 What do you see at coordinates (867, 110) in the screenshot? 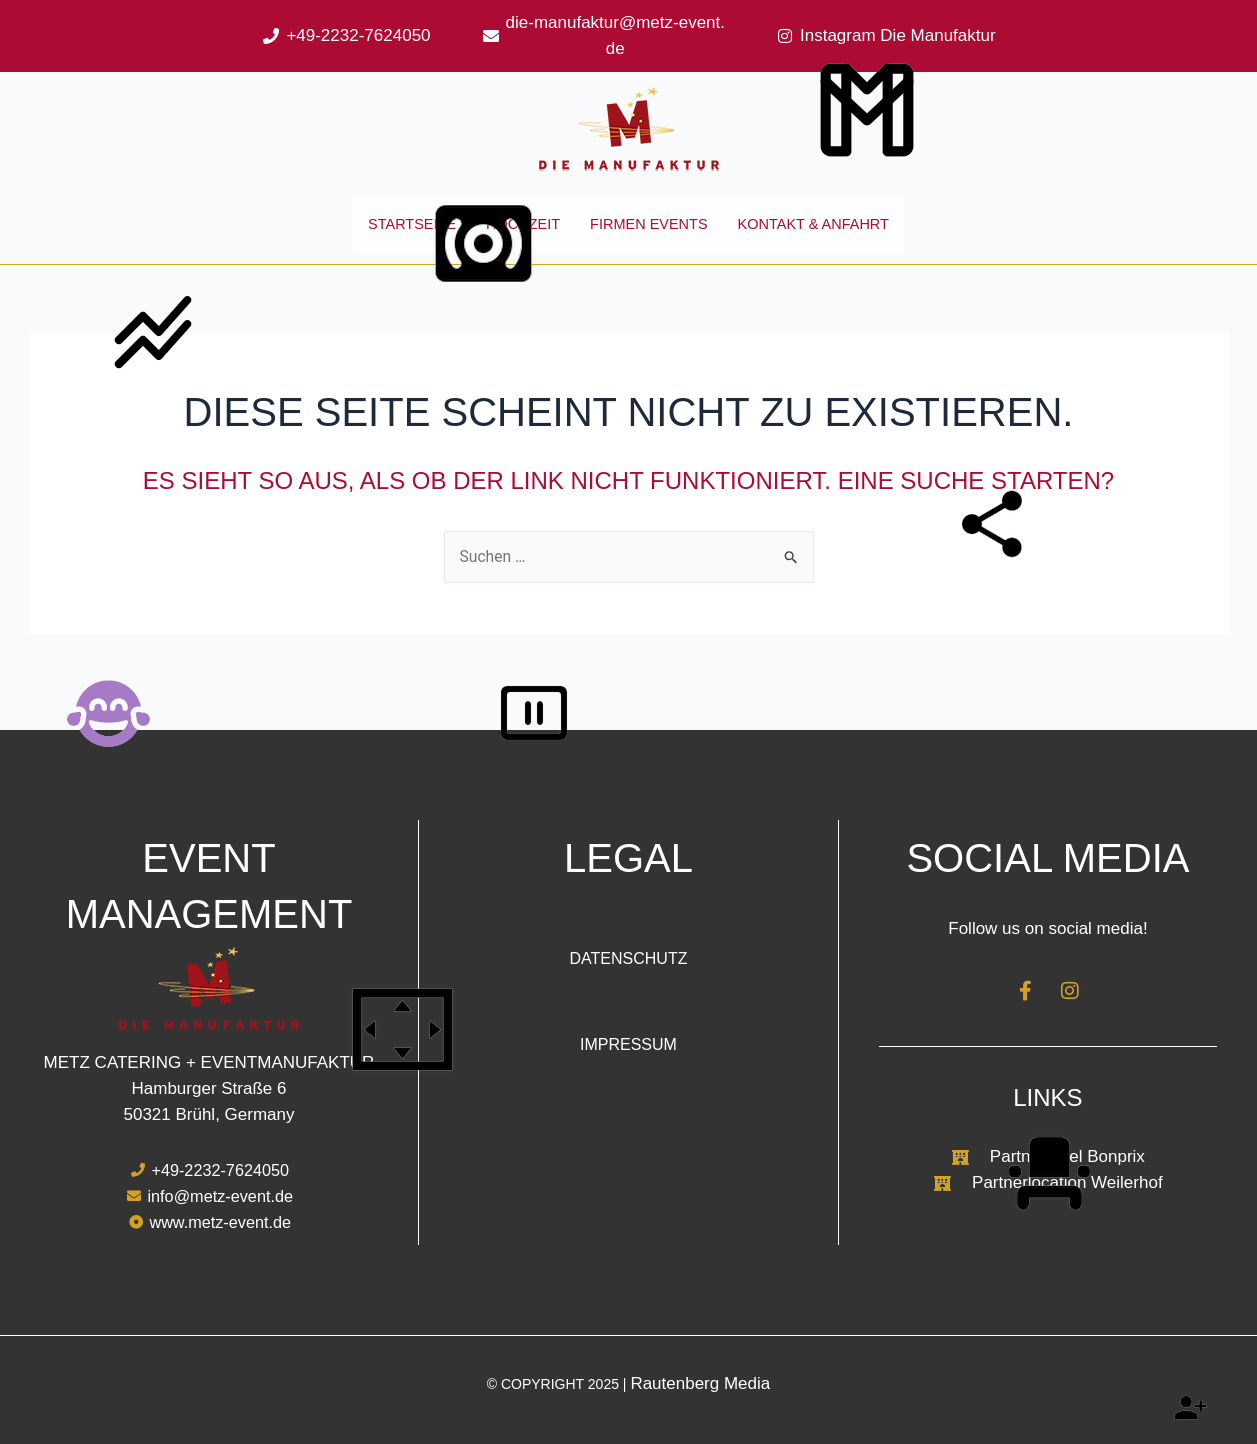
I see `open Gmail app` at bounding box center [867, 110].